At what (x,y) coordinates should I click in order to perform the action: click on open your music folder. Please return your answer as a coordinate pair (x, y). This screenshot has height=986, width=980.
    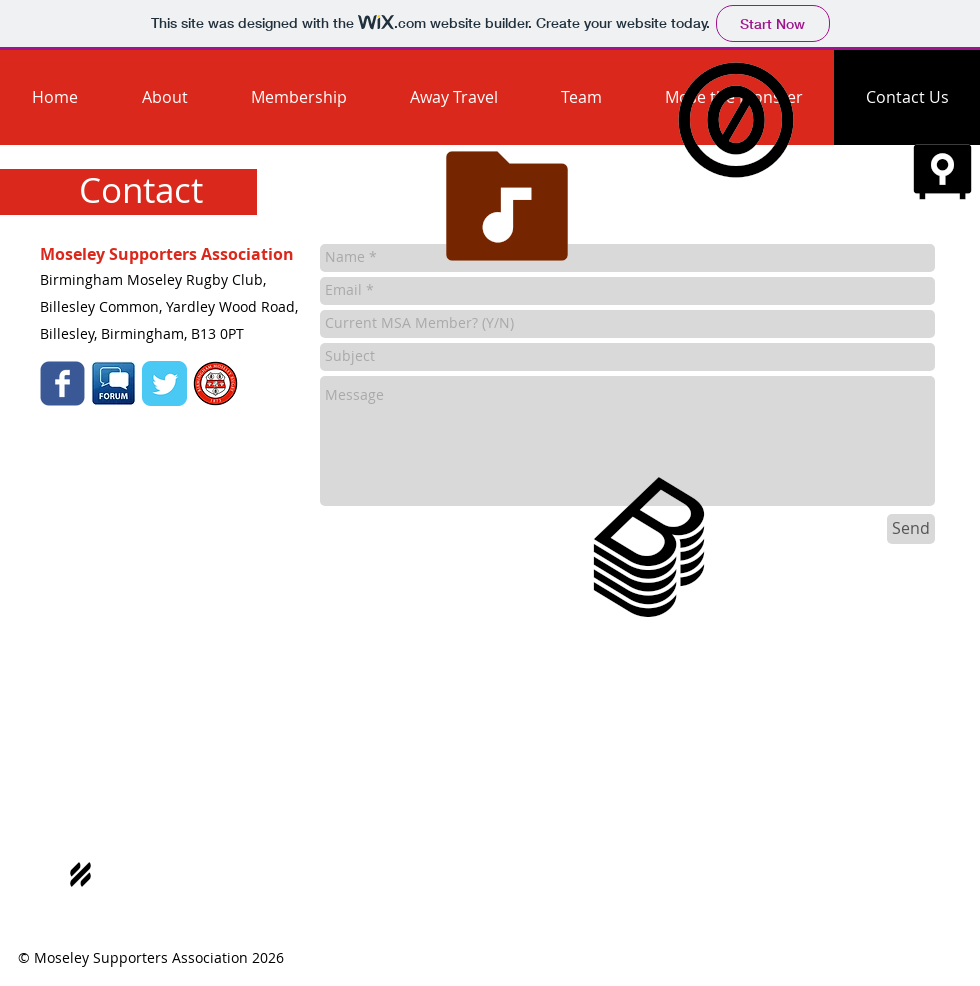
    Looking at the image, I should click on (507, 206).